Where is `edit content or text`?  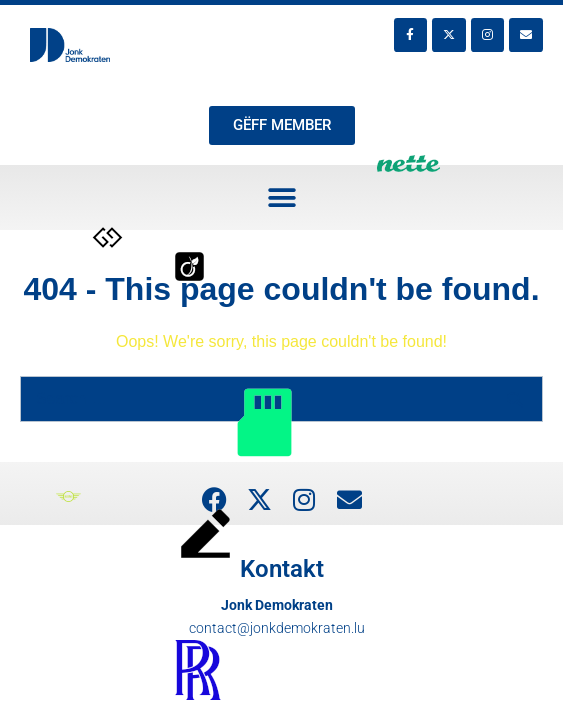
edit content or text is located at coordinates (205, 533).